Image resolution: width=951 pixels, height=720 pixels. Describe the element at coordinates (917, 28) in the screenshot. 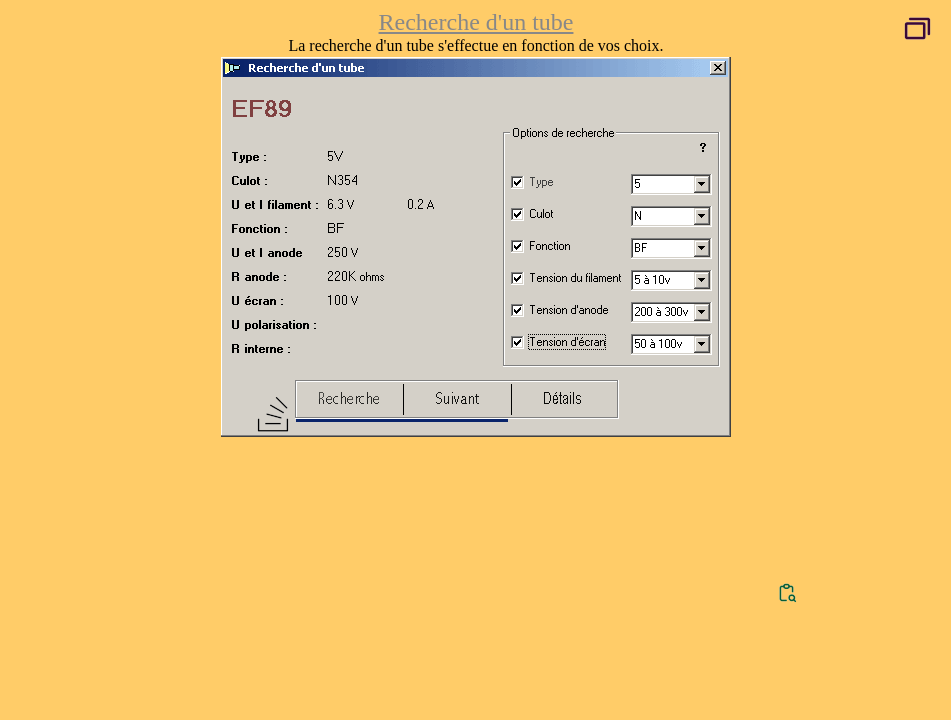

I see `view stacked cards or layers` at that location.